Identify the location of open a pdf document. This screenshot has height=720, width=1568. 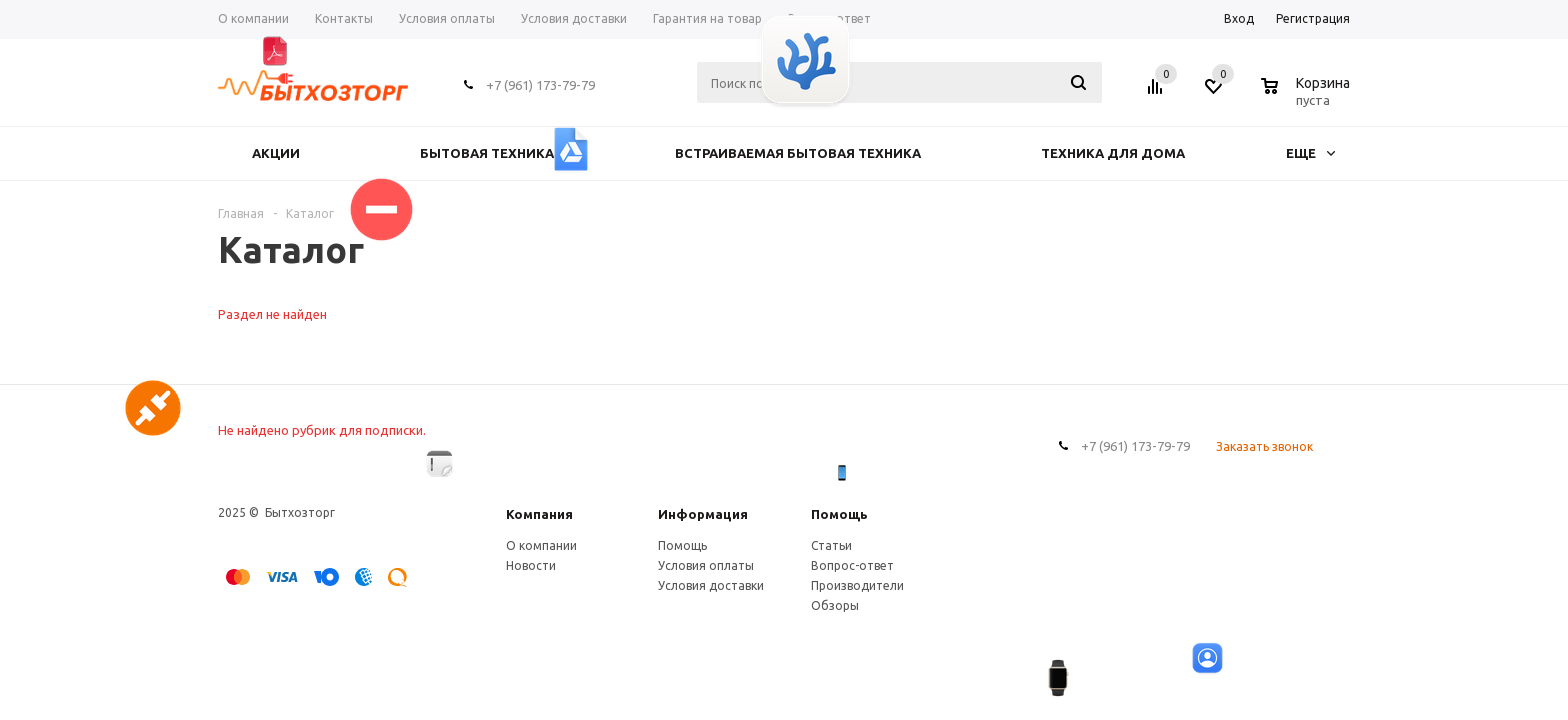
(275, 51).